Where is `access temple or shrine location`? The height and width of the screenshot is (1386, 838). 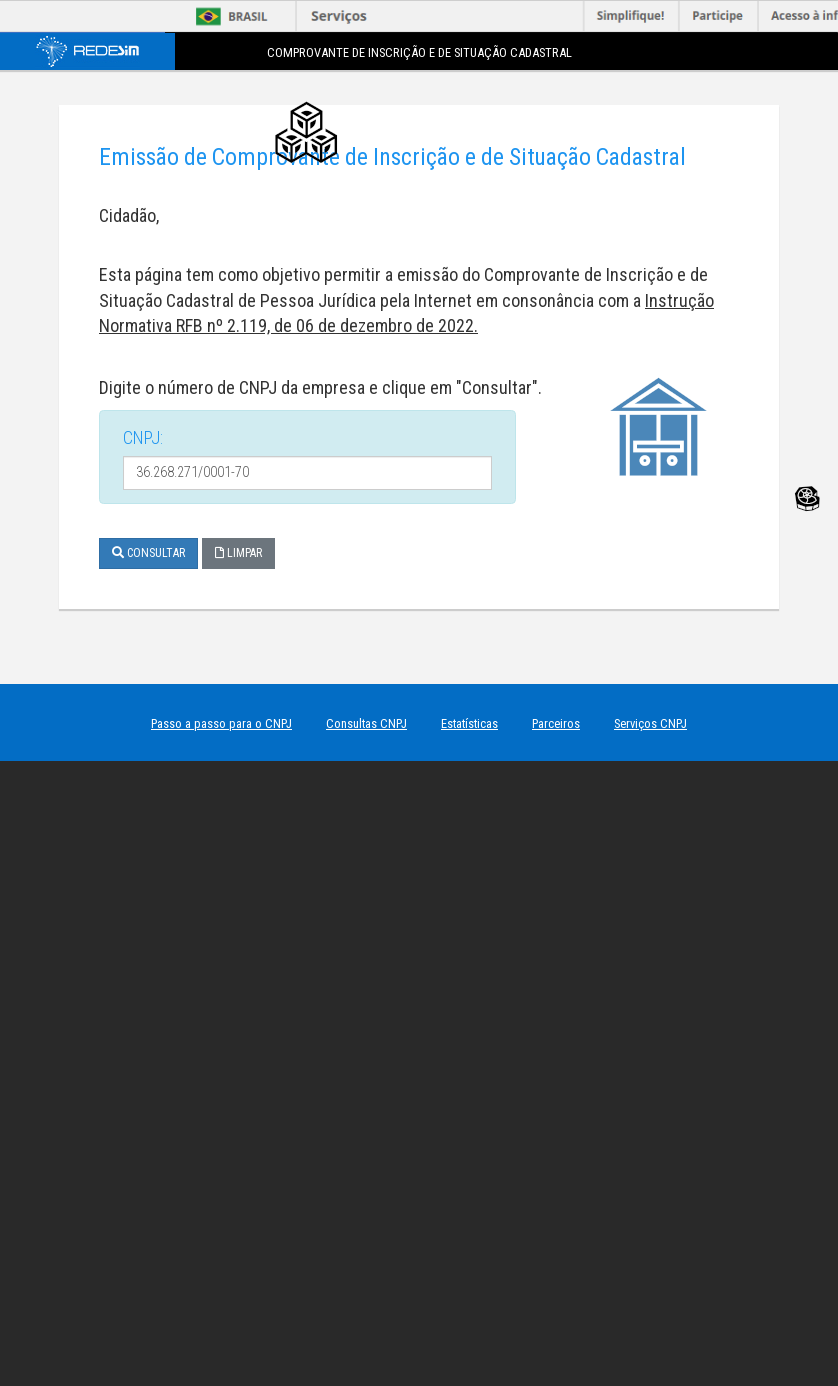 access temple or shrine location is located at coordinates (658, 426).